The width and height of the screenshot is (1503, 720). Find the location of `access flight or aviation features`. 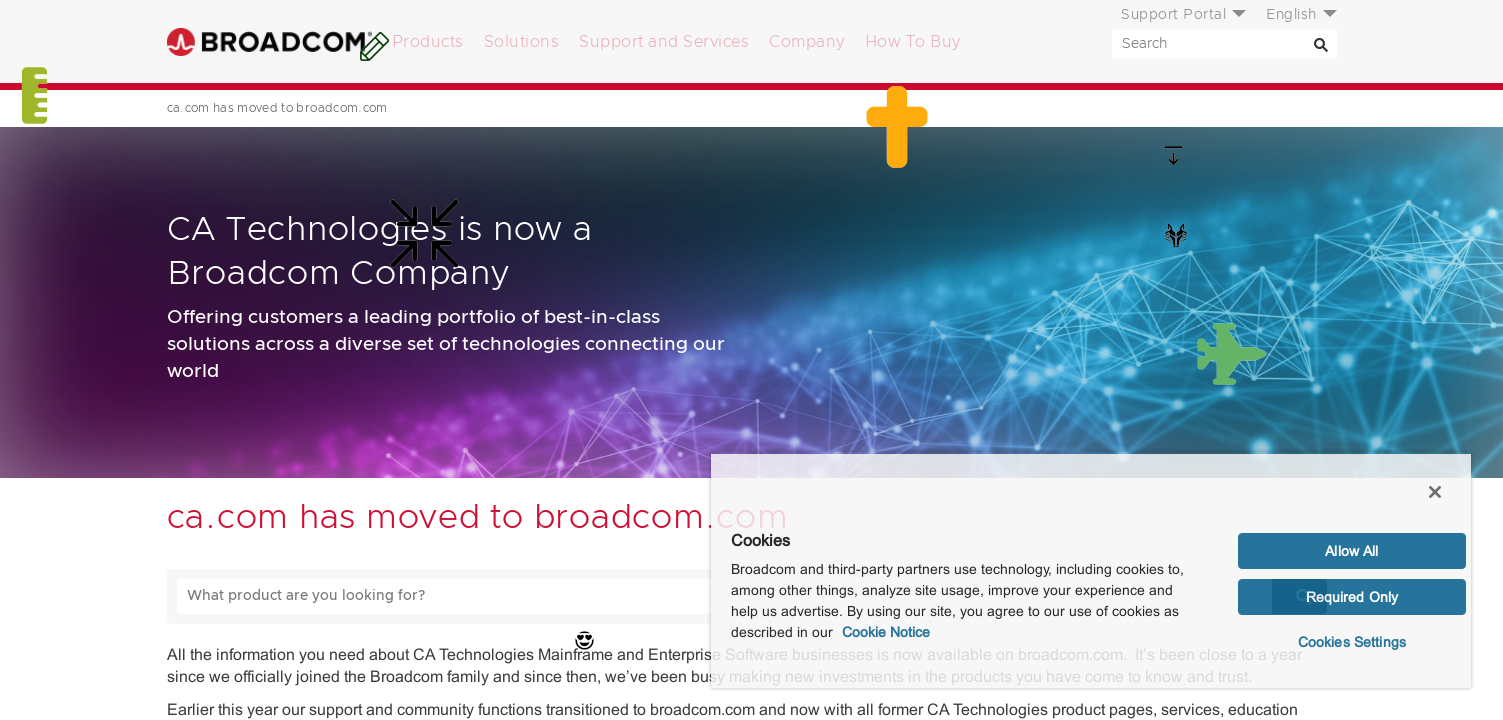

access flight or aviation features is located at coordinates (1232, 354).